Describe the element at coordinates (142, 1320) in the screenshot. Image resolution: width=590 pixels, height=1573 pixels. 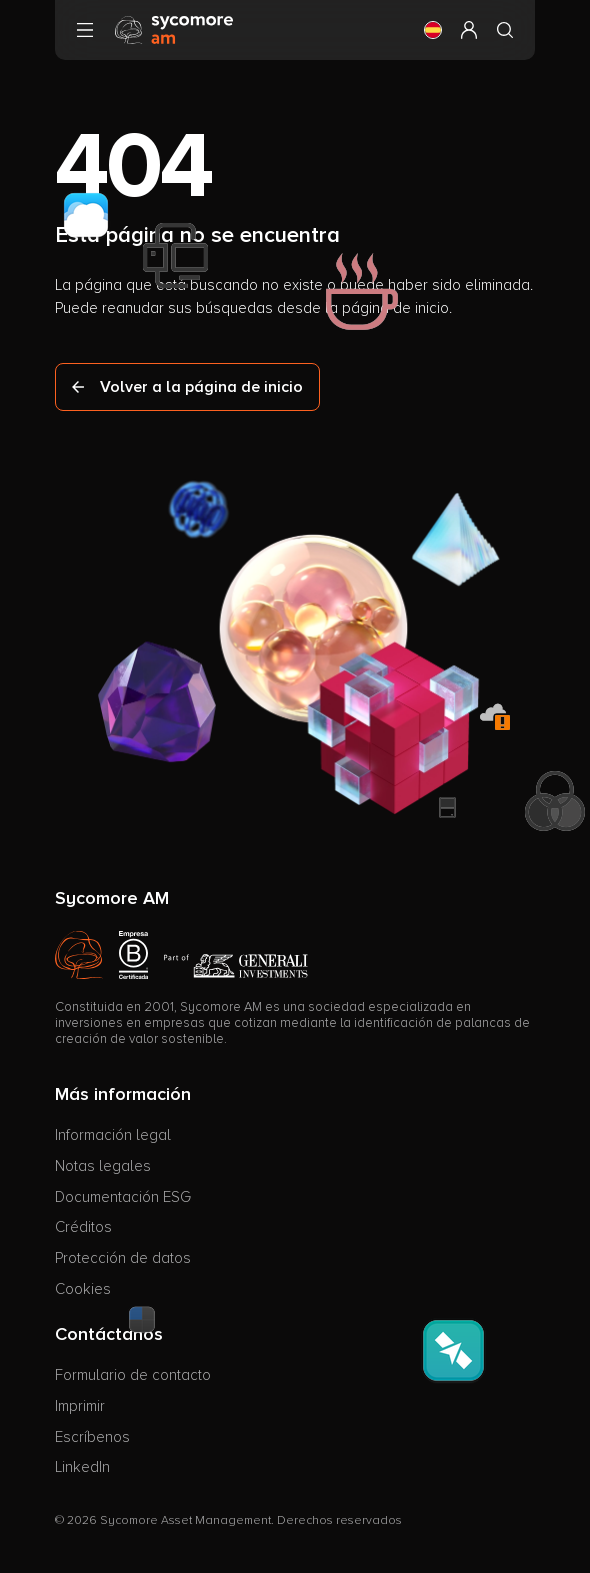
I see `configure desktop workspace settings` at that location.